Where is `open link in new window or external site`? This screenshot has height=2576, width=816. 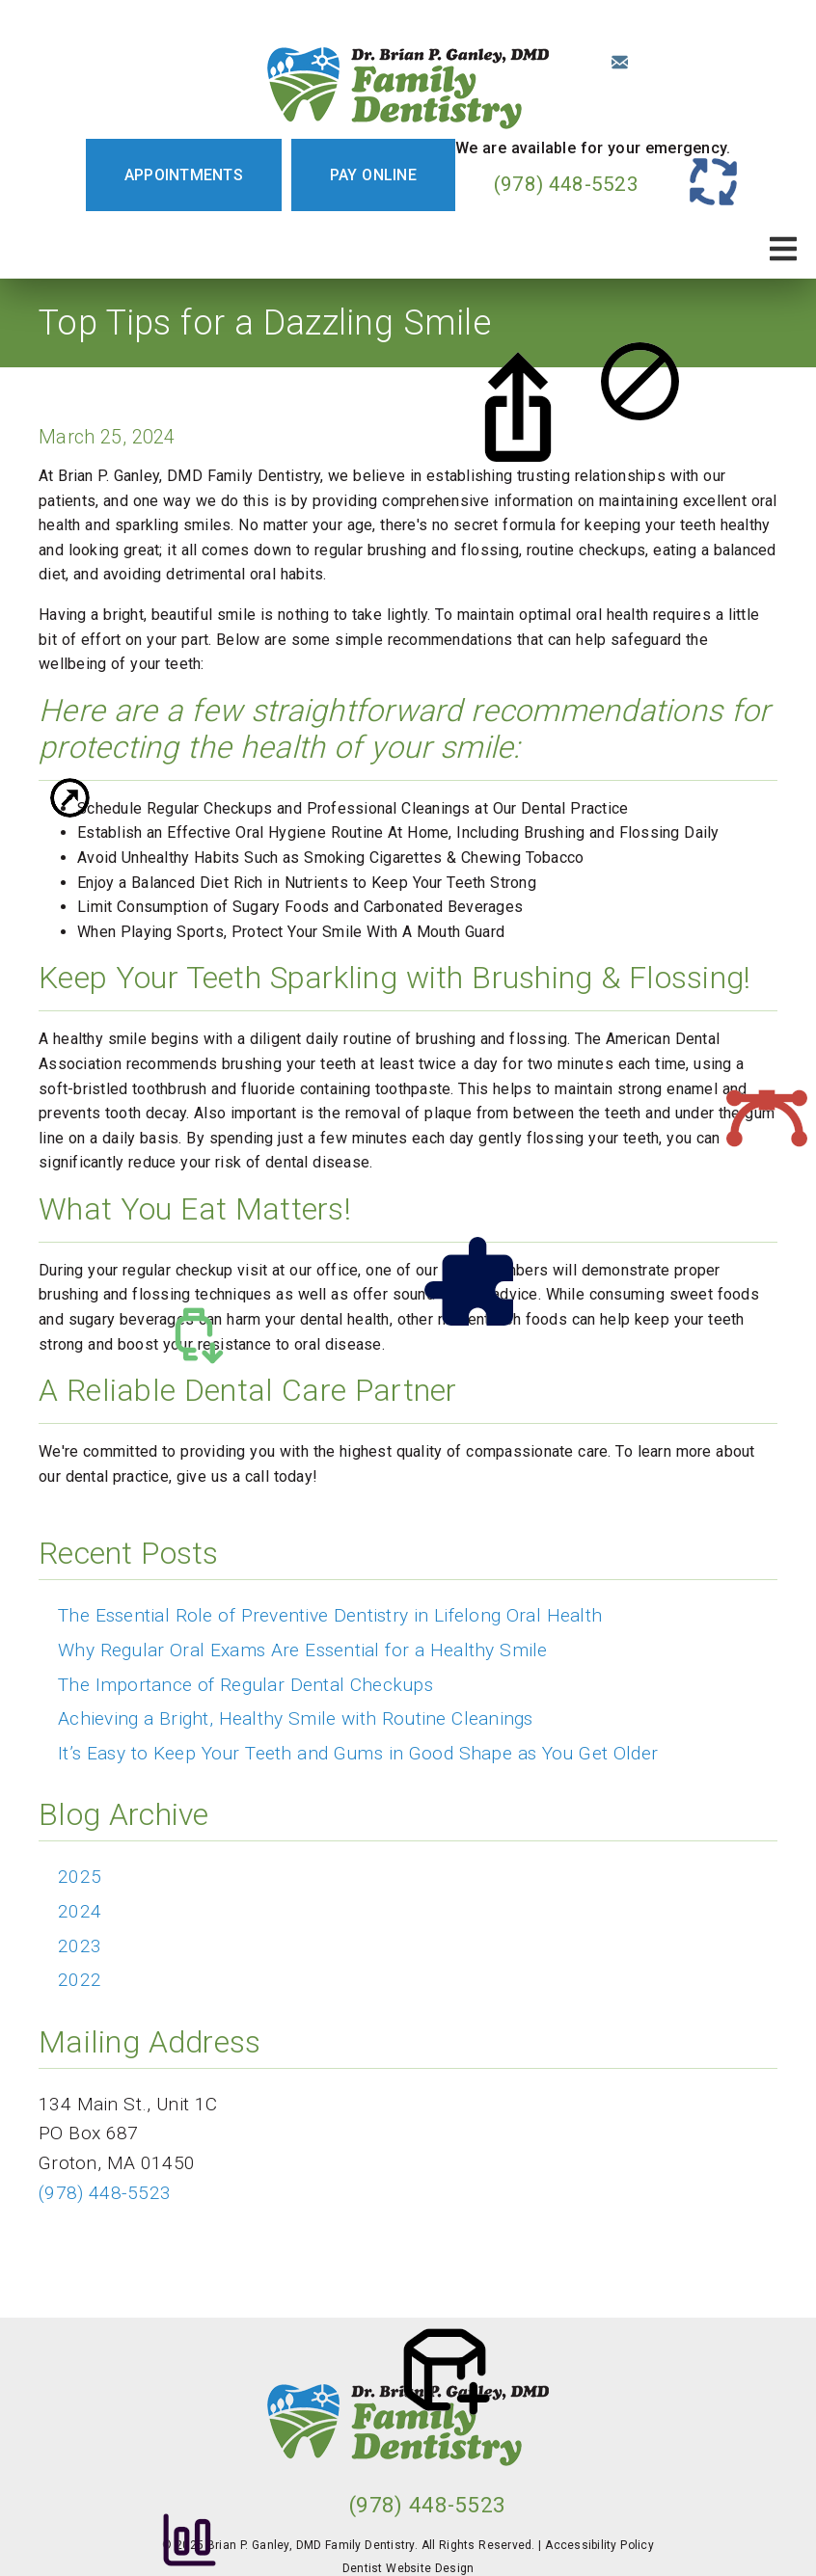
open link in new window or external site is located at coordinates (69, 797).